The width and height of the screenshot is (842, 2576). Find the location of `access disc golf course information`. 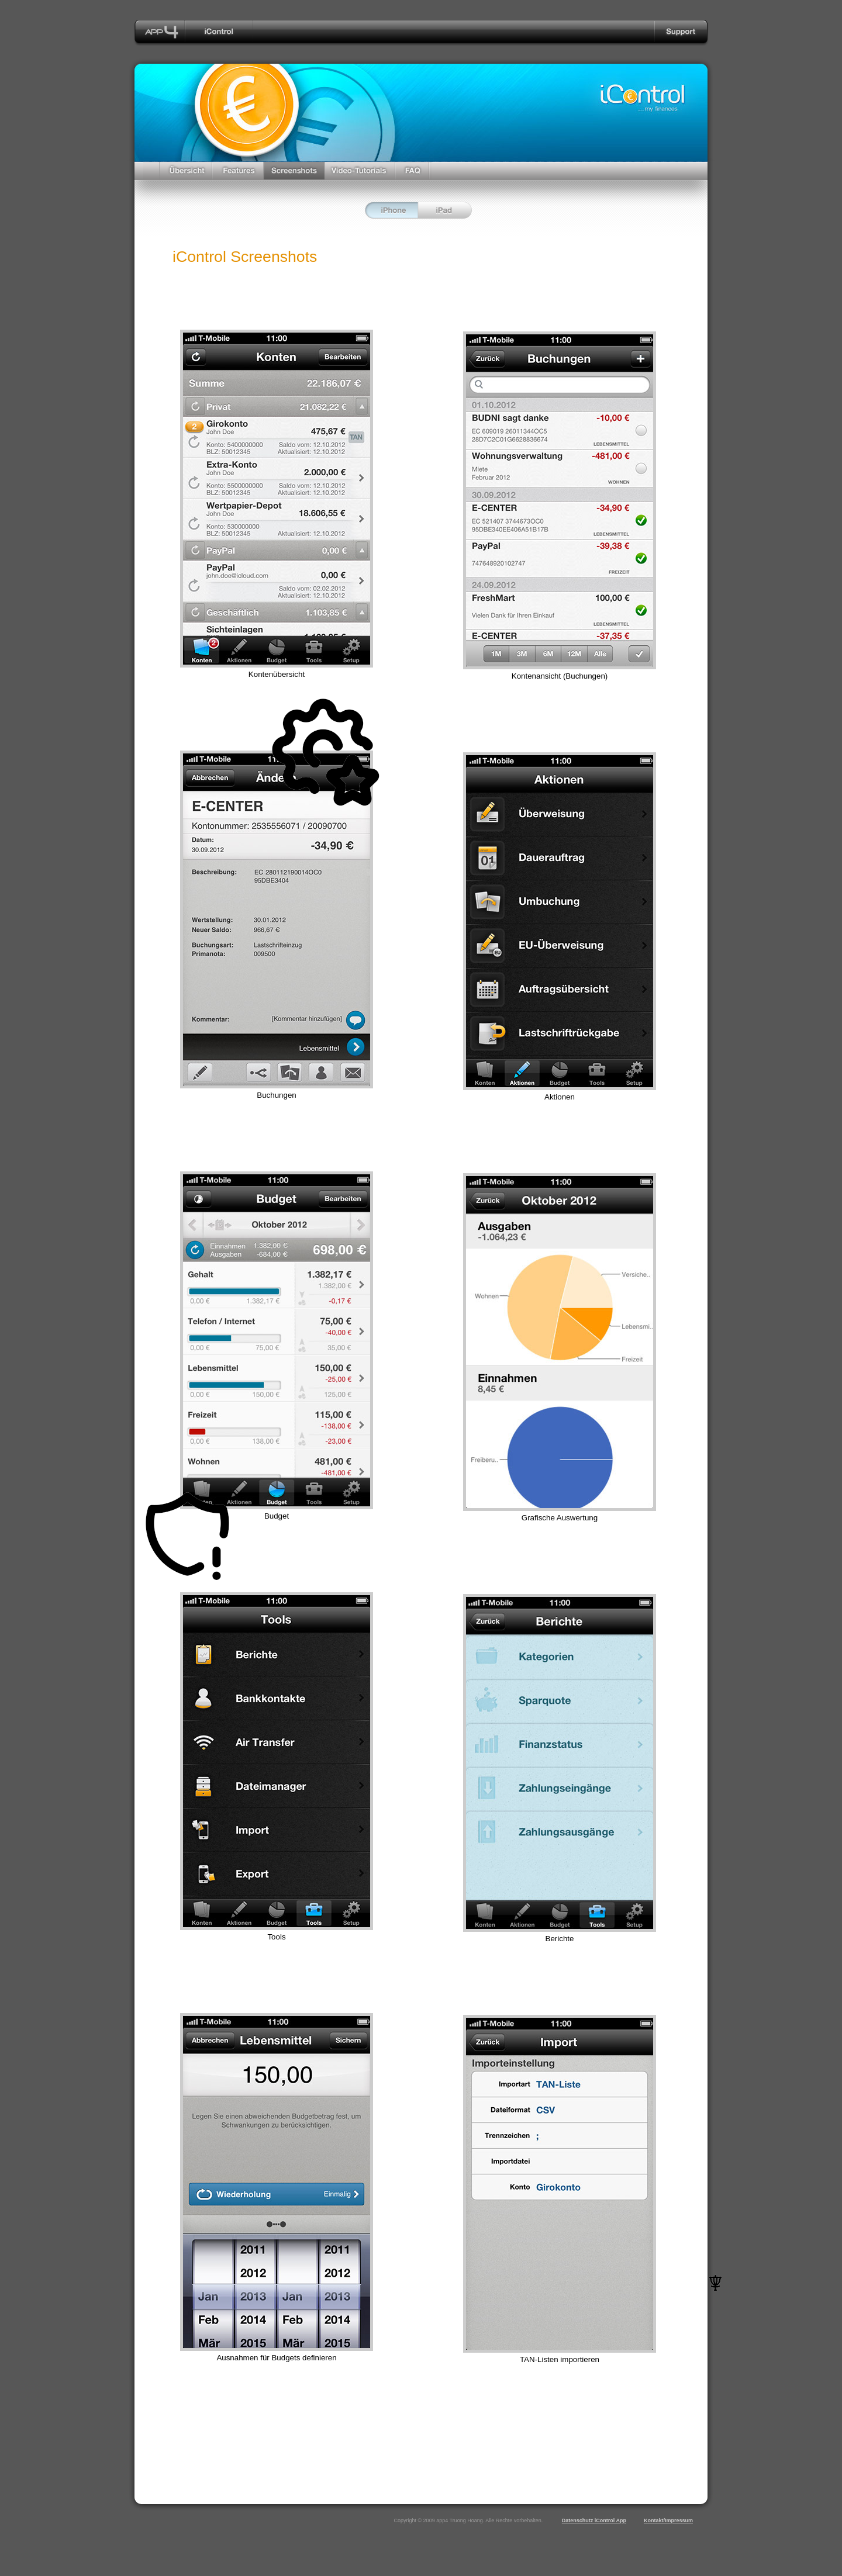

access disc golf course information is located at coordinates (715, 2283).